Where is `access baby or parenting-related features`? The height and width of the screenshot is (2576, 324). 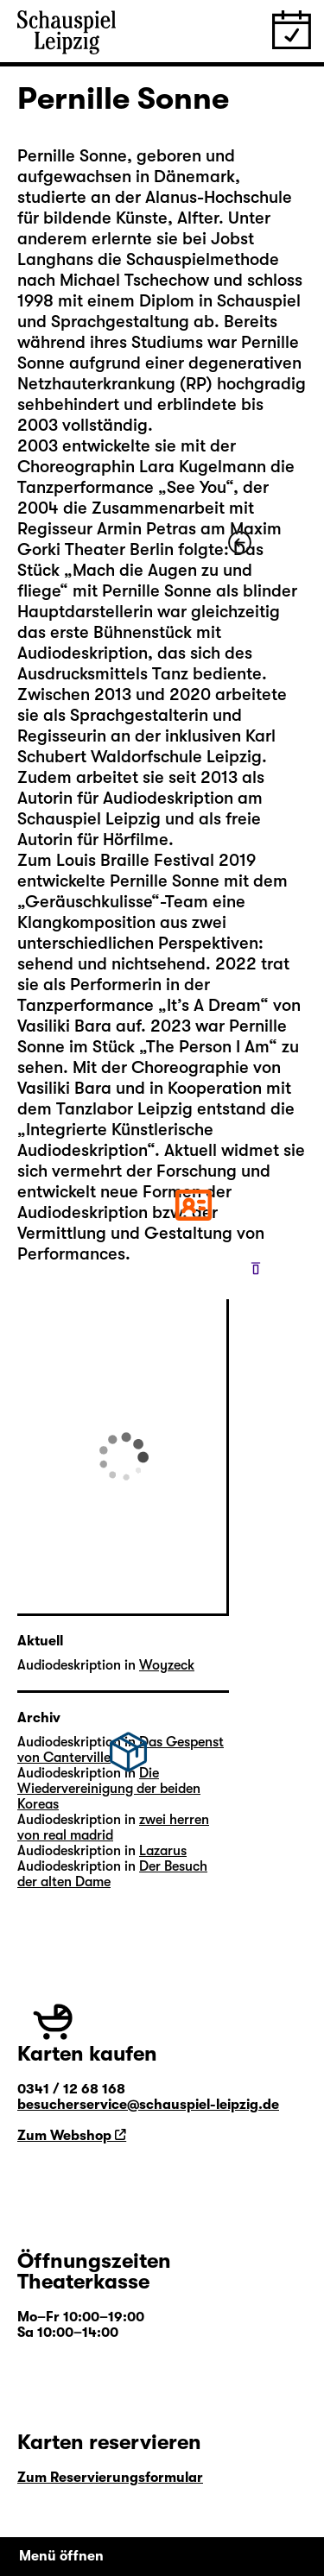
access baby or parenting-related features is located at coordinates (53, 2020).